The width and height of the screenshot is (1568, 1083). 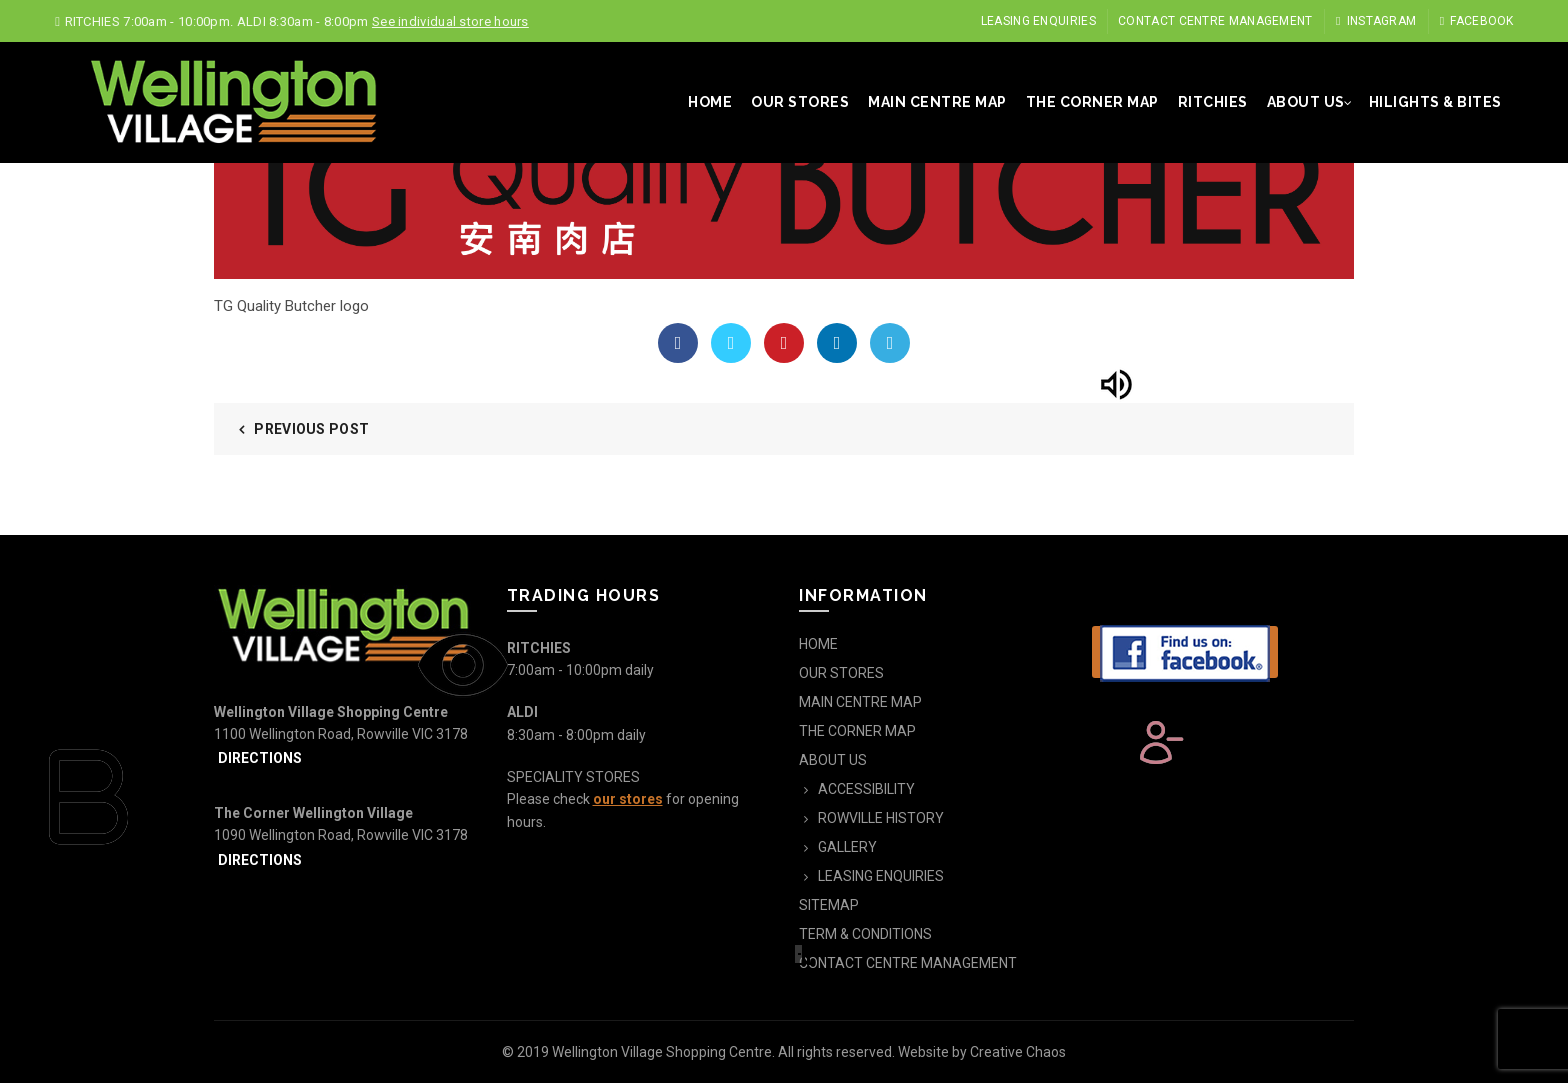 I want to click on enter or access a meeting room, so click(x=801, y=954).